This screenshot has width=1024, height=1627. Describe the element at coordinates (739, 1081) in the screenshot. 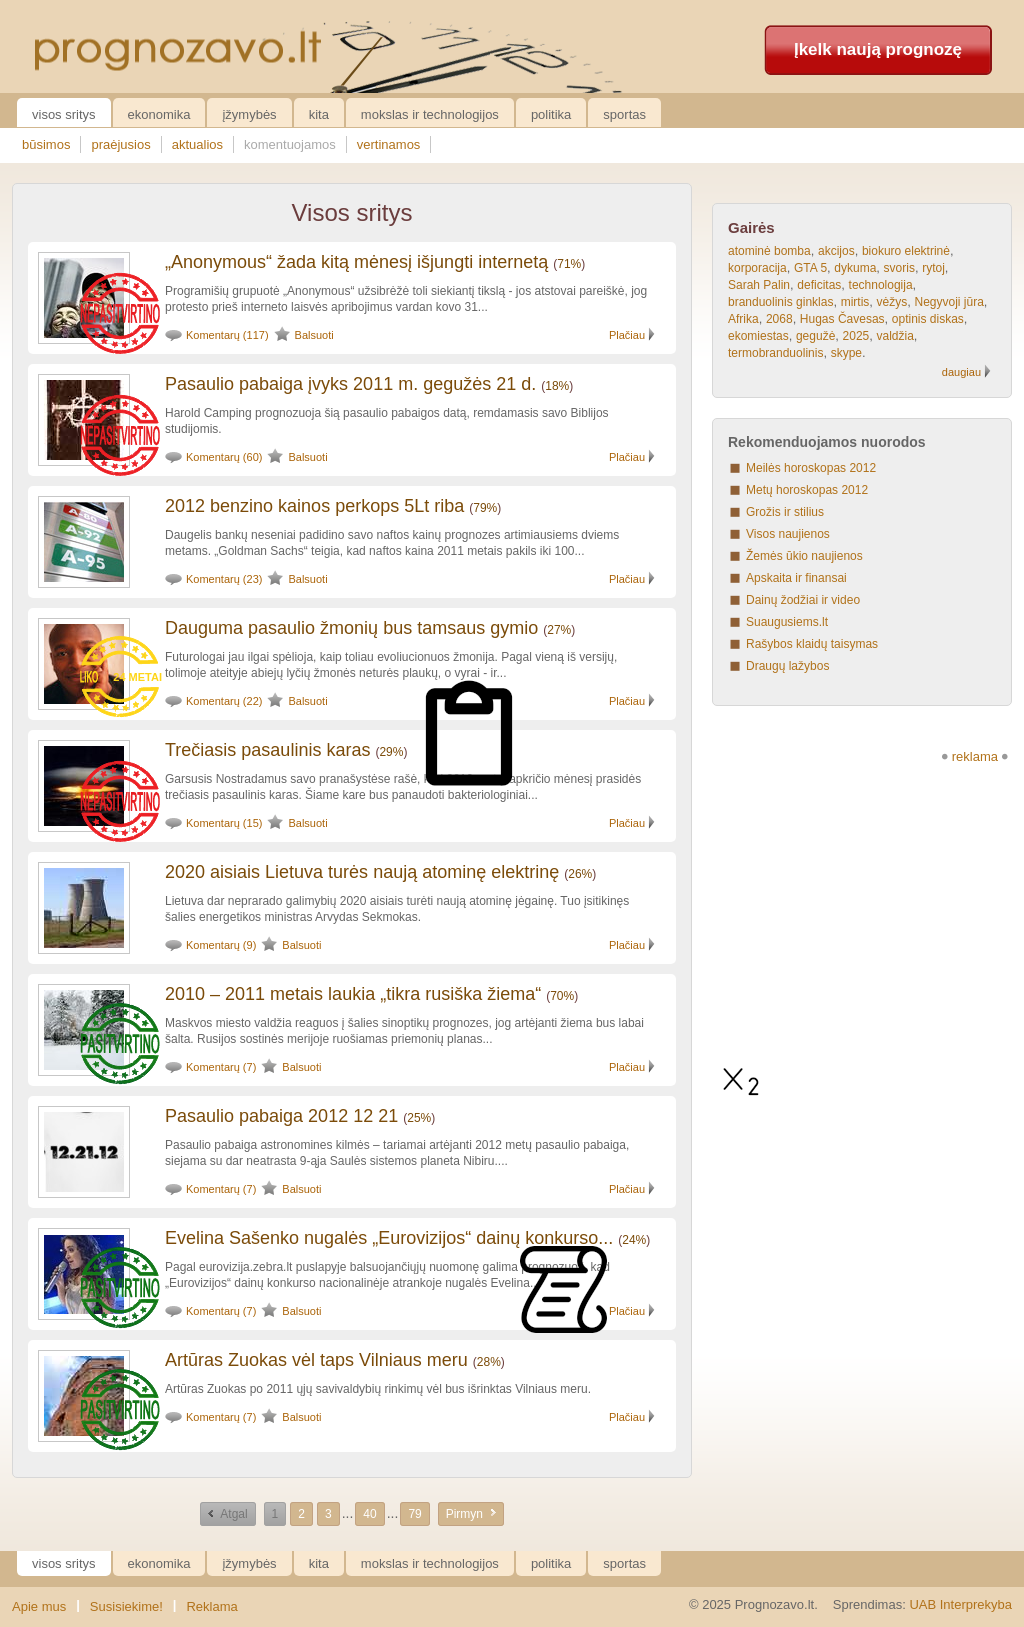

I see `format text as subscript` at that location.